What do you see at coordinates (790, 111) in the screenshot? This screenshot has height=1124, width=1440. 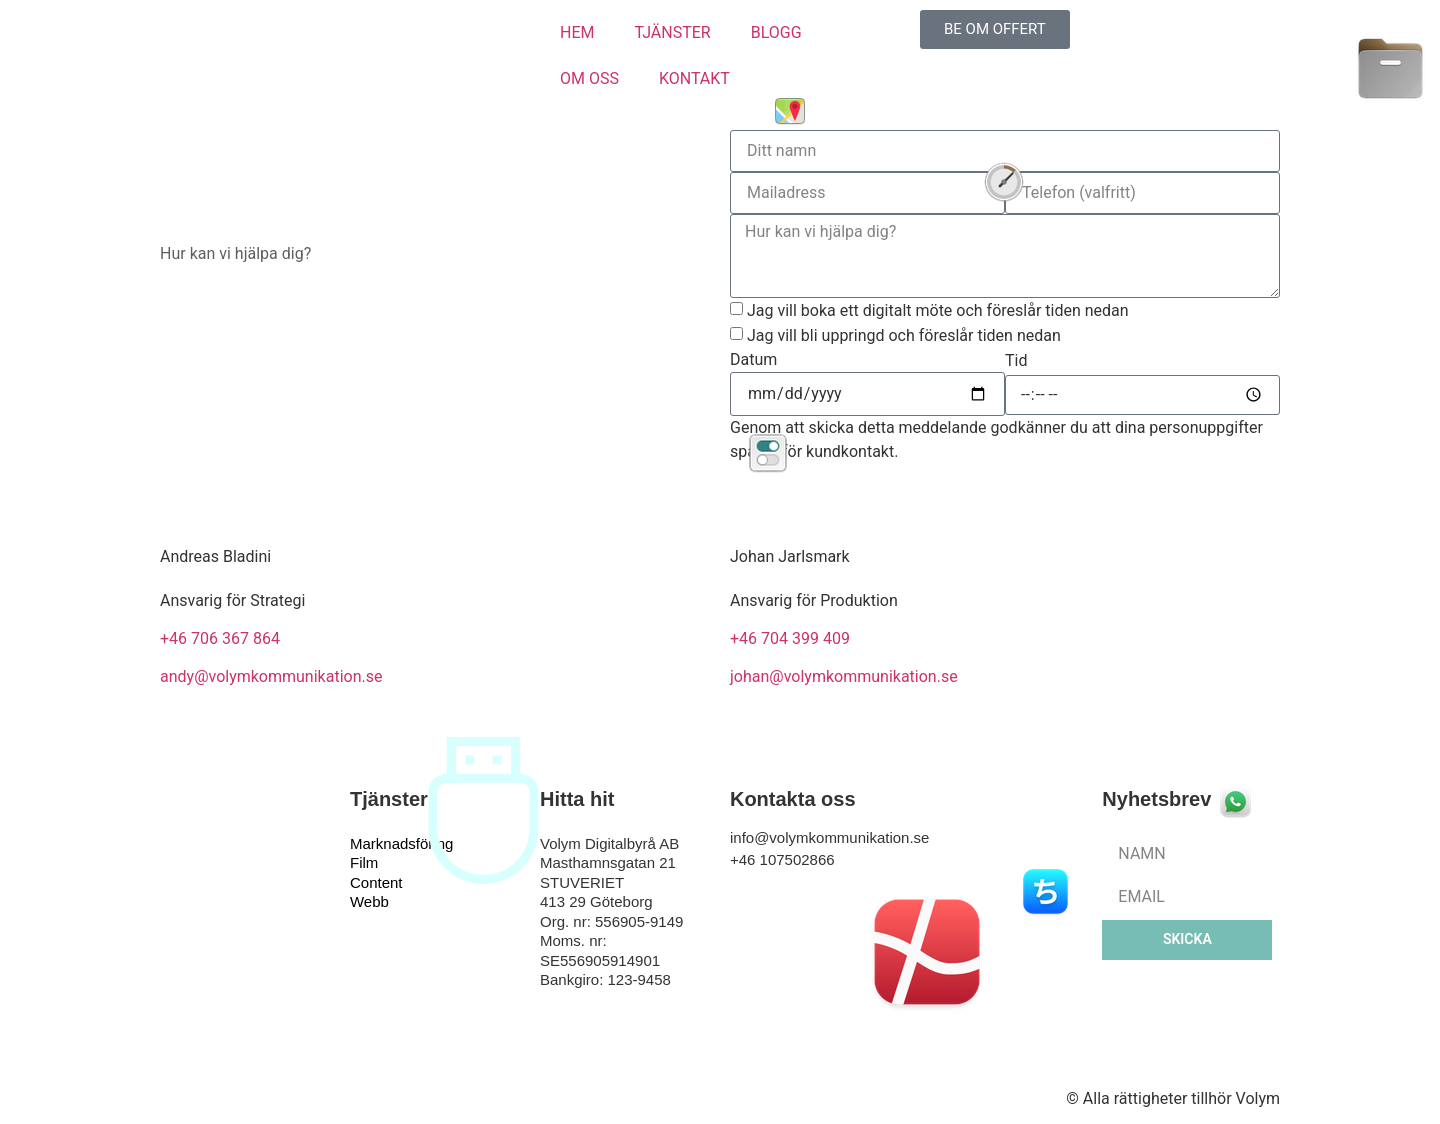 I see `open gnome maps application` at bounding box center [790, 111].